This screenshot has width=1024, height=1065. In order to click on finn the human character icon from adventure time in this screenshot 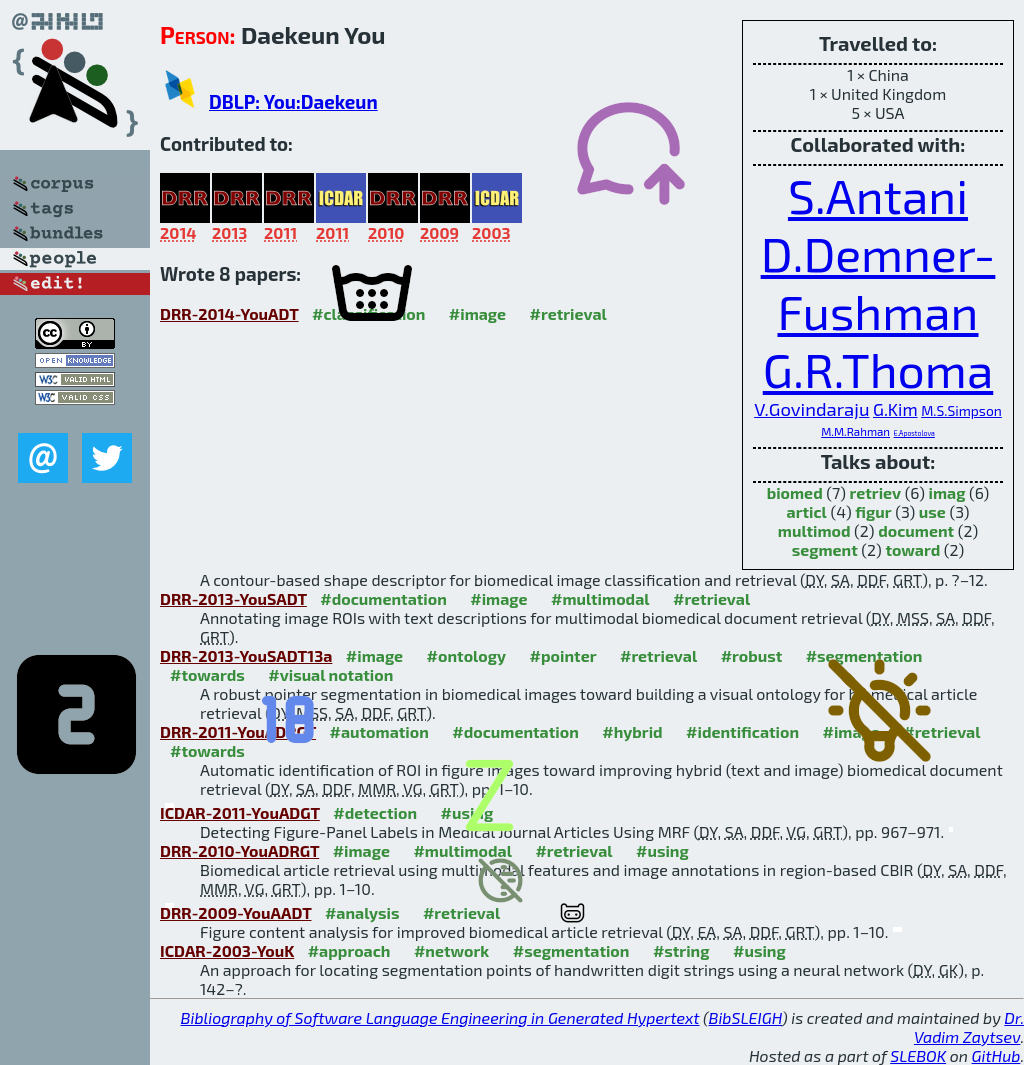, I will do `click(572, 912)`.